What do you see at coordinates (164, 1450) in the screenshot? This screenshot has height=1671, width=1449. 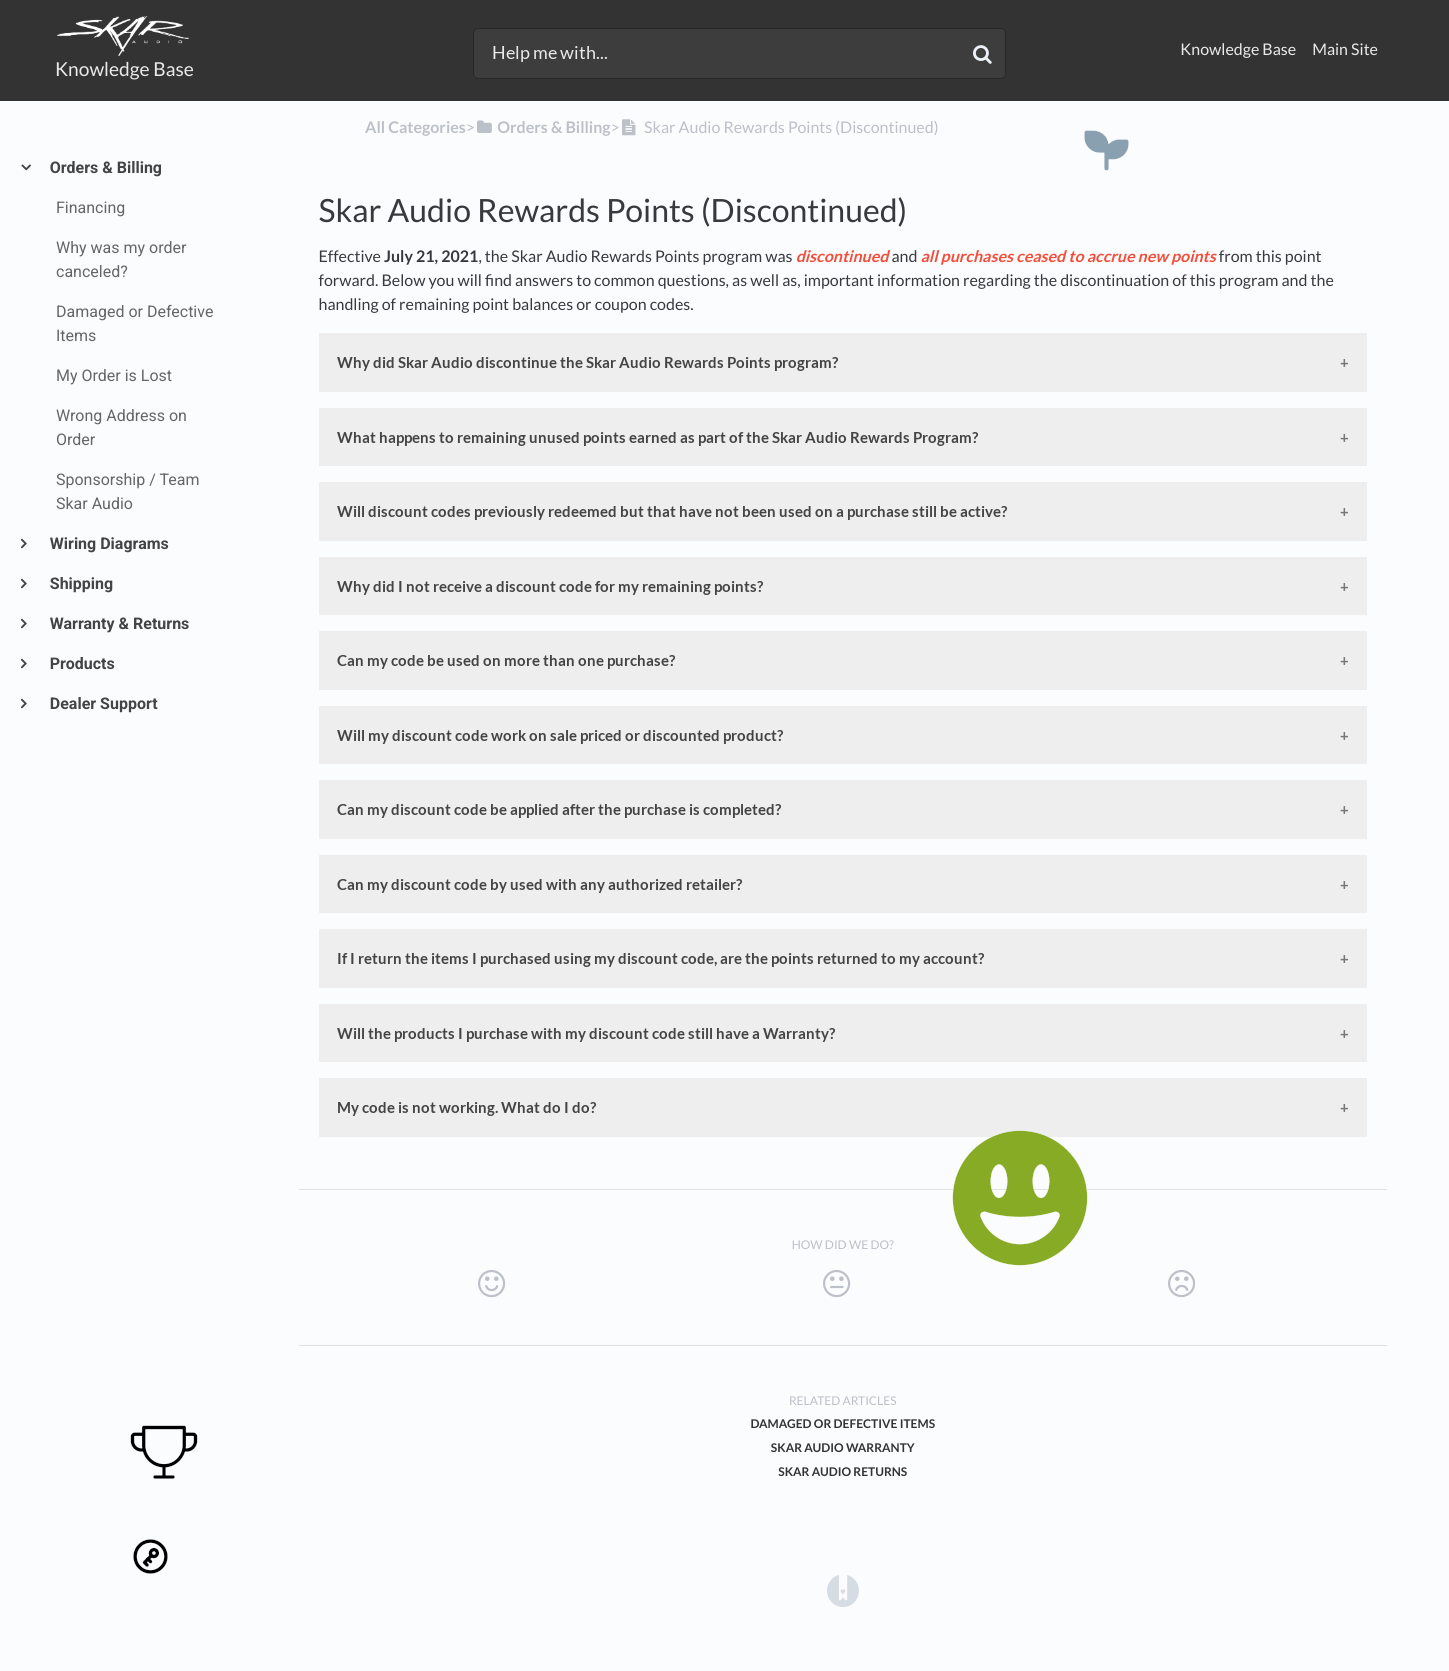 I see `view achievements or awards` at bounding box center [164, 1450].